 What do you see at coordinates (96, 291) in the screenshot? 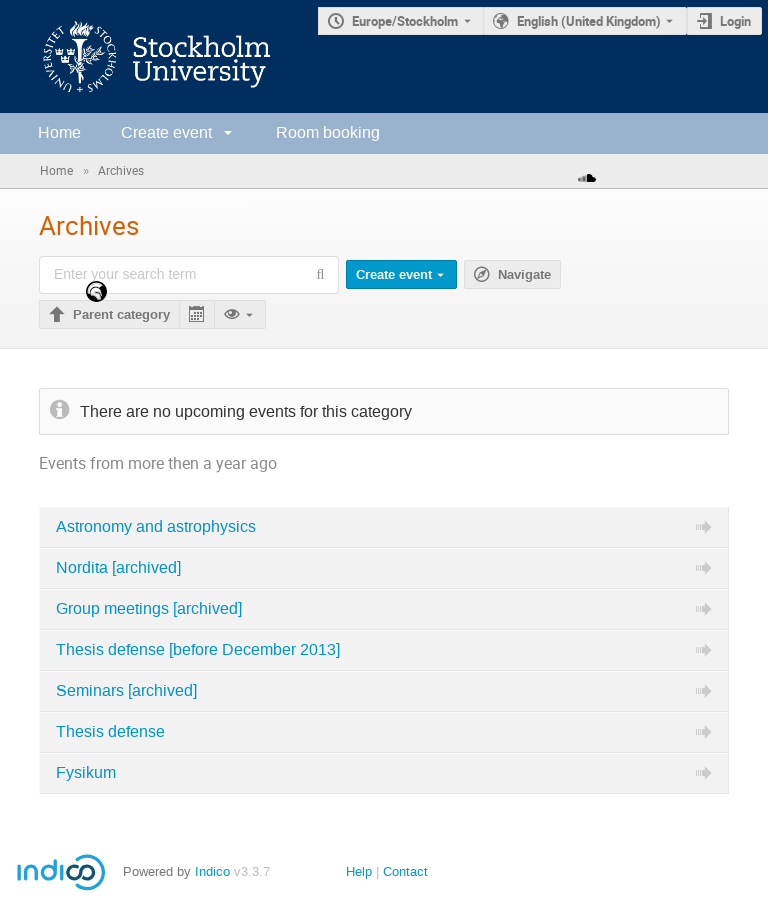
I see `indicates delphi programming environment or IDE` at bounding box center [96, 291].